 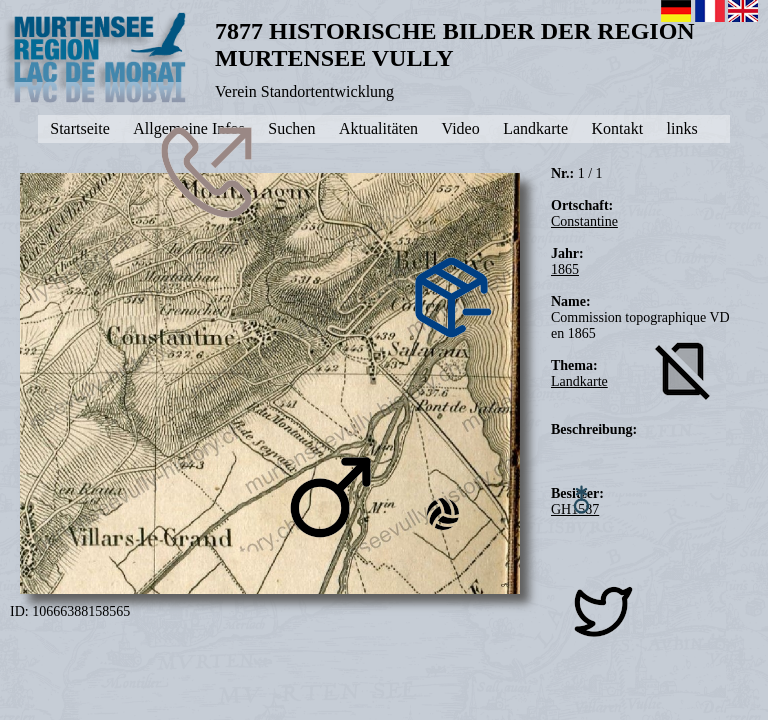 I want to click on indicates non-binary gender identity option, so click(x=581, y=499).